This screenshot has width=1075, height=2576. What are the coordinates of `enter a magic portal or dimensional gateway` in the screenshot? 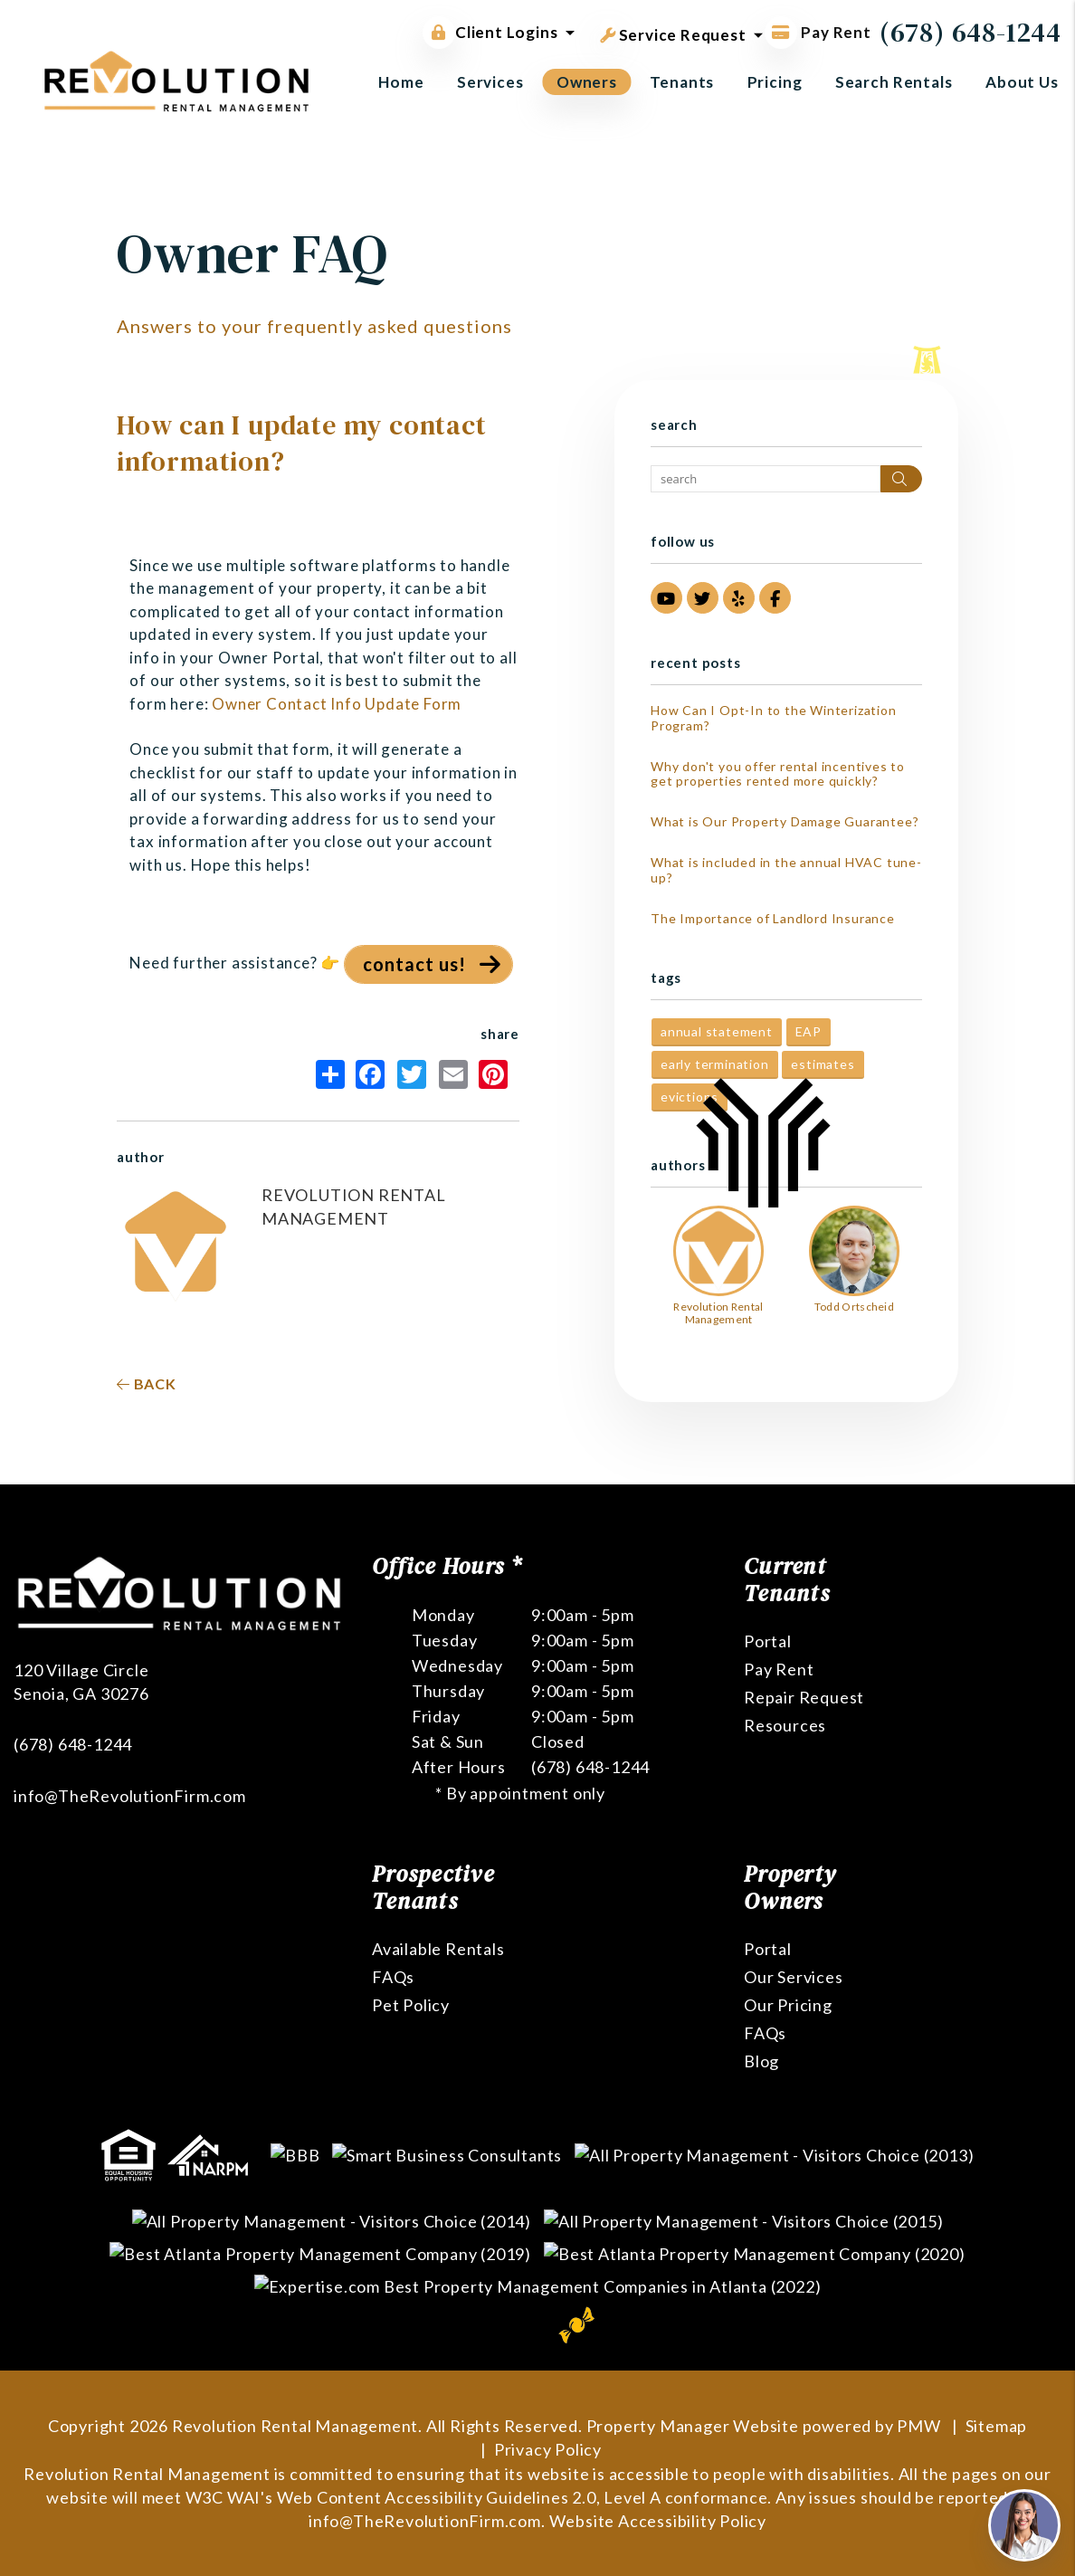 It's located at (927, 359).